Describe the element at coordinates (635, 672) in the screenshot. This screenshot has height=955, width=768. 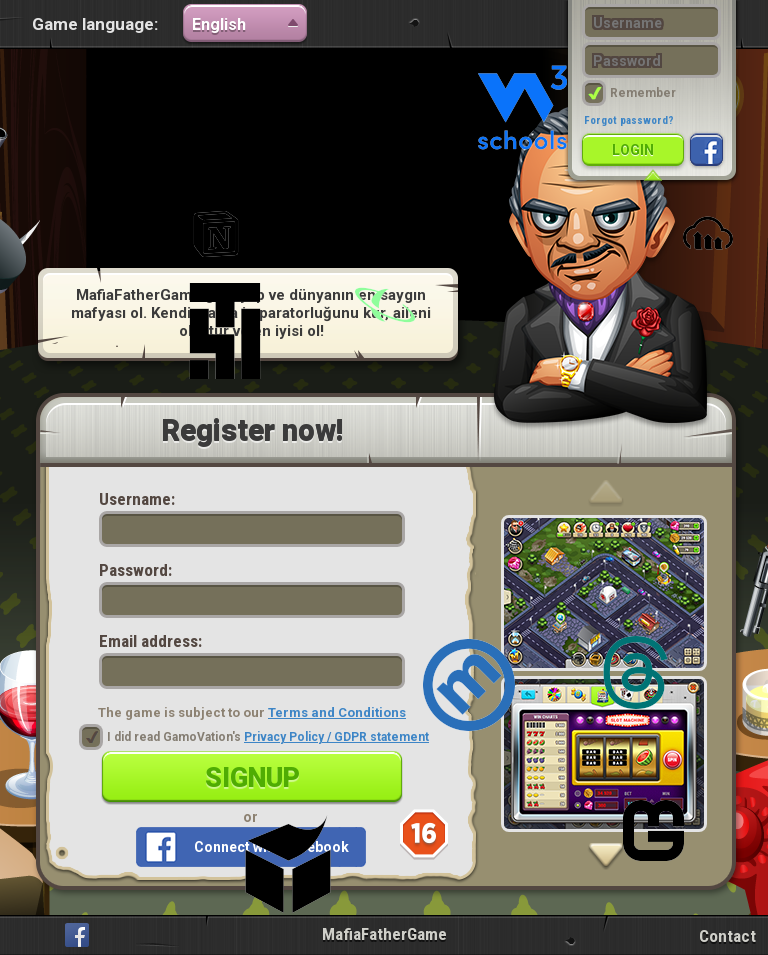
I see `open the Threads app` at that location.